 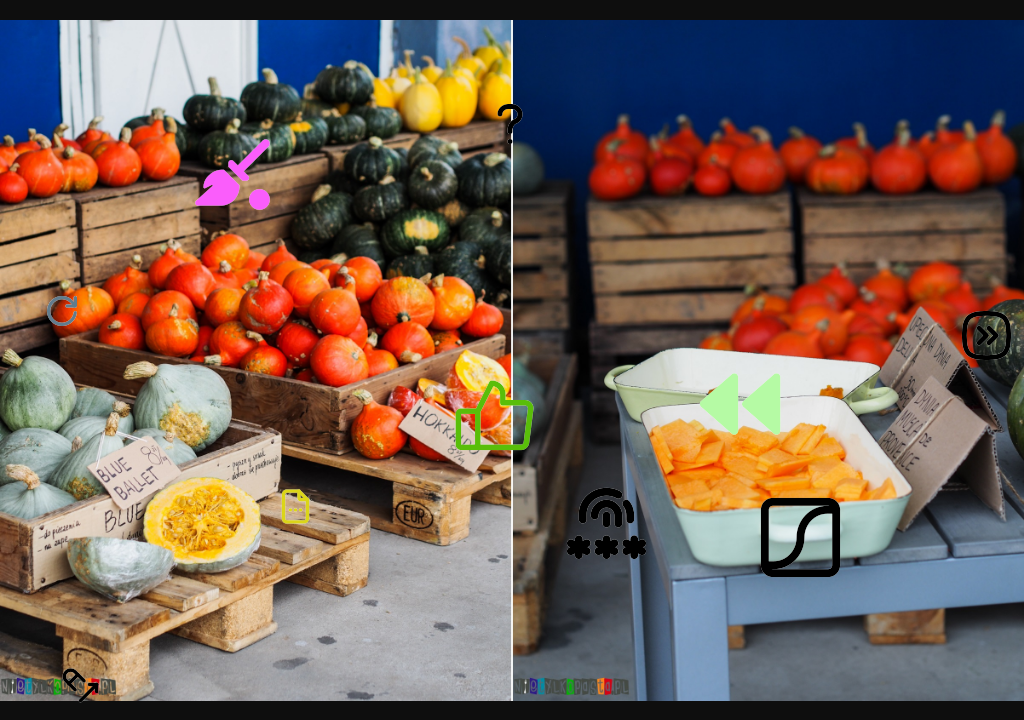 I want to click on skip forward or advance to next item, so click(x=986, y=335).